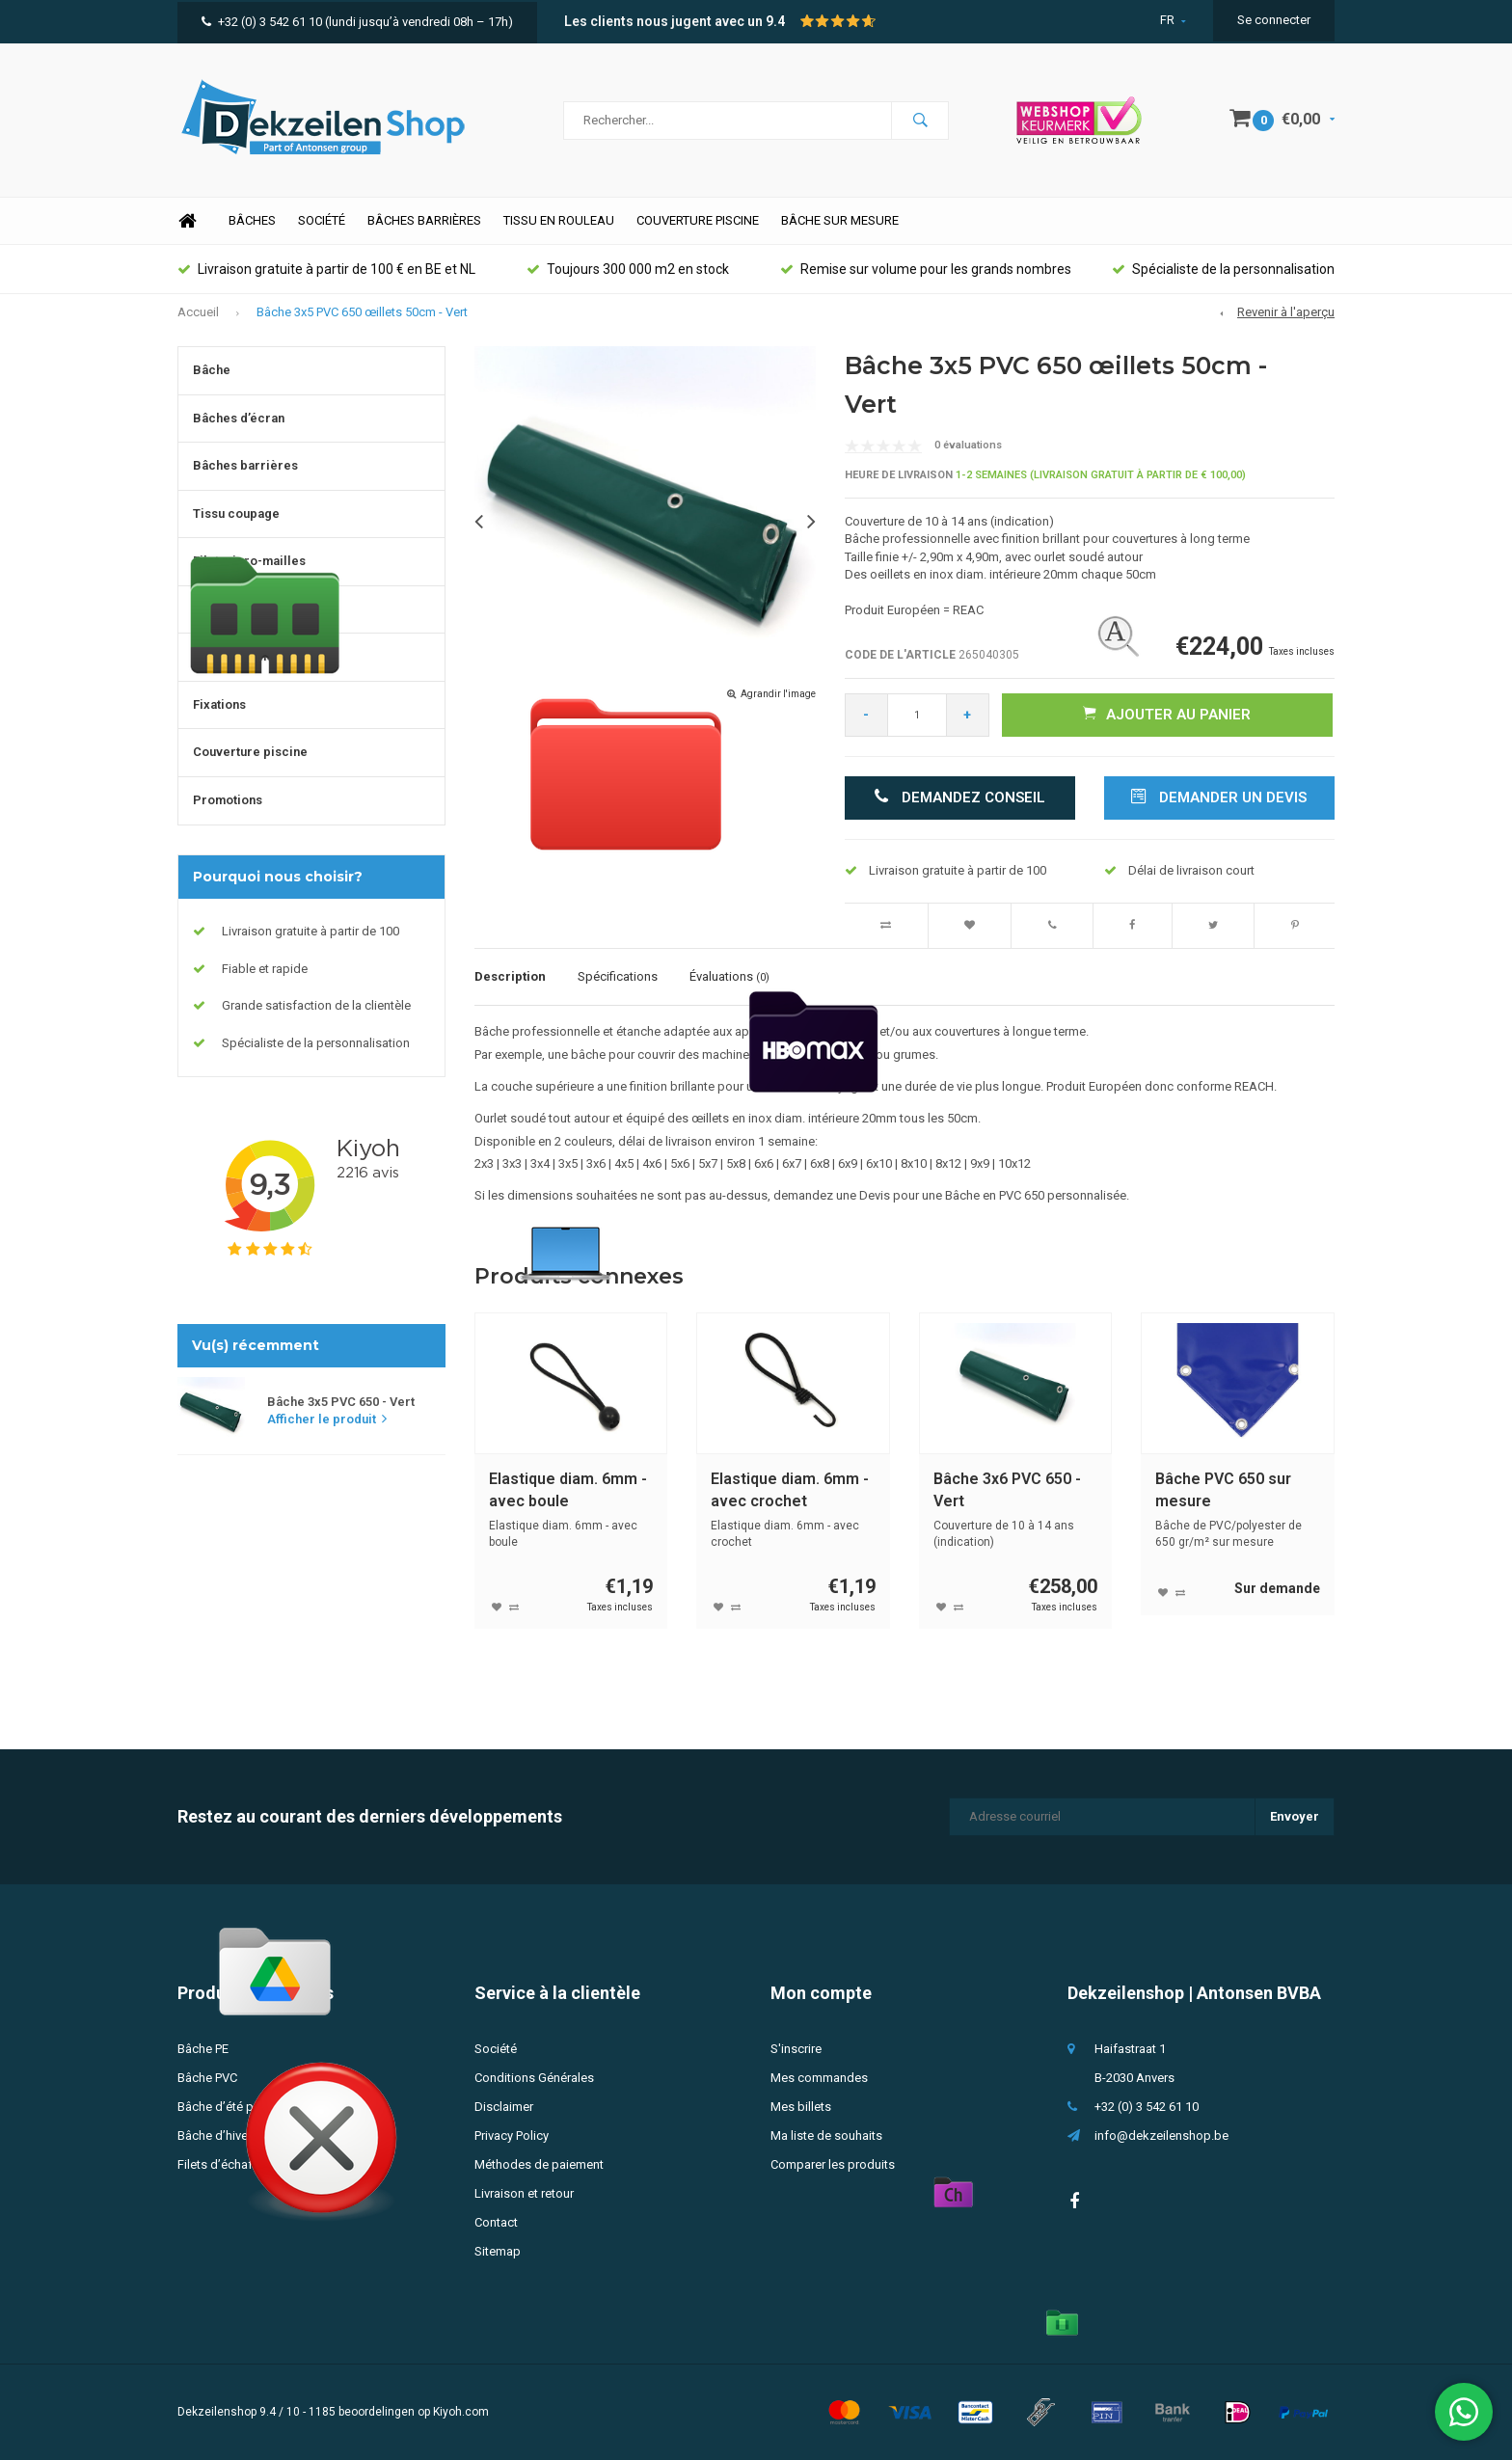 Image resolution: width=1512 pixels, height=2460 pixels. Describe the element at coordinates (325, 2139) in the screenshot. I see `delete selected item` at that location.